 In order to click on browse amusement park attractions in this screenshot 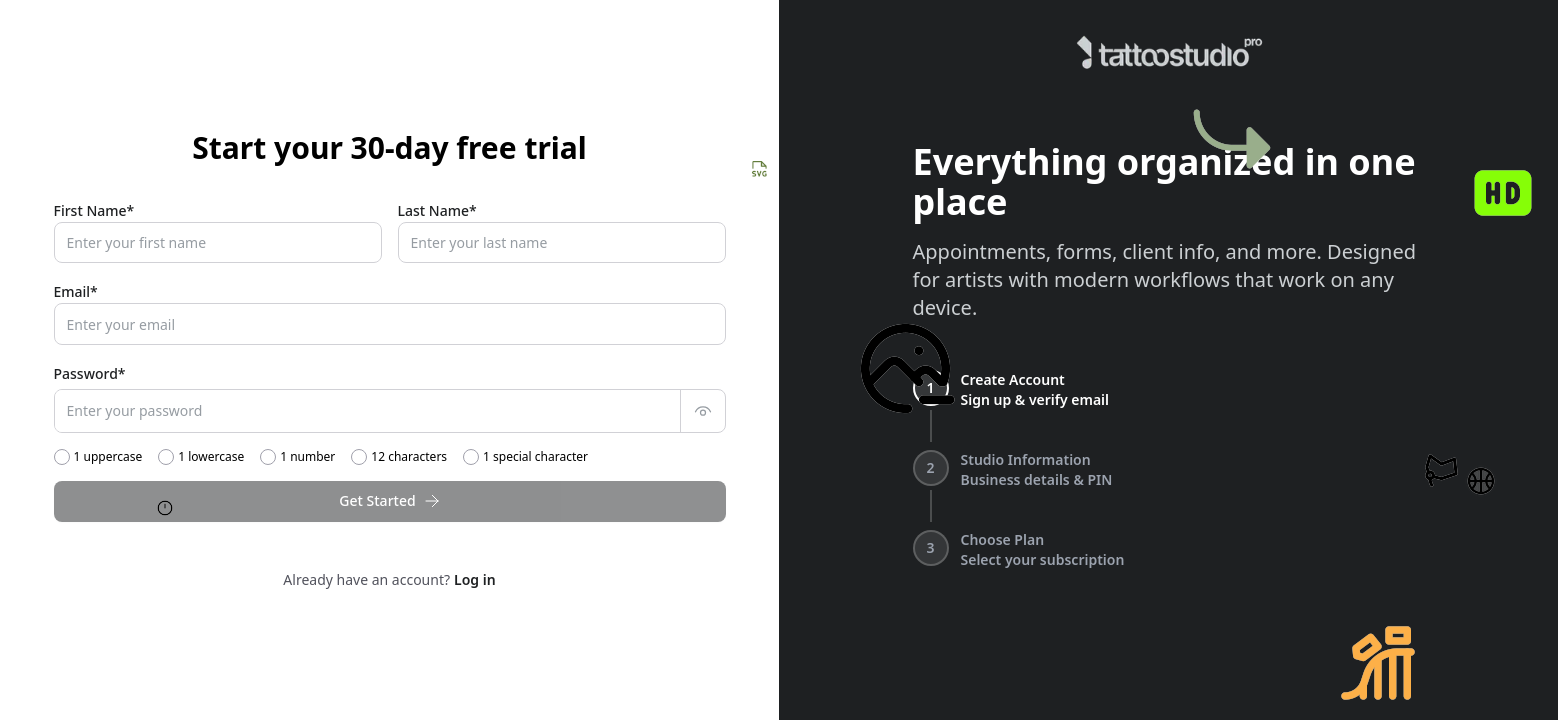, I will do `click(1378, 663)`.